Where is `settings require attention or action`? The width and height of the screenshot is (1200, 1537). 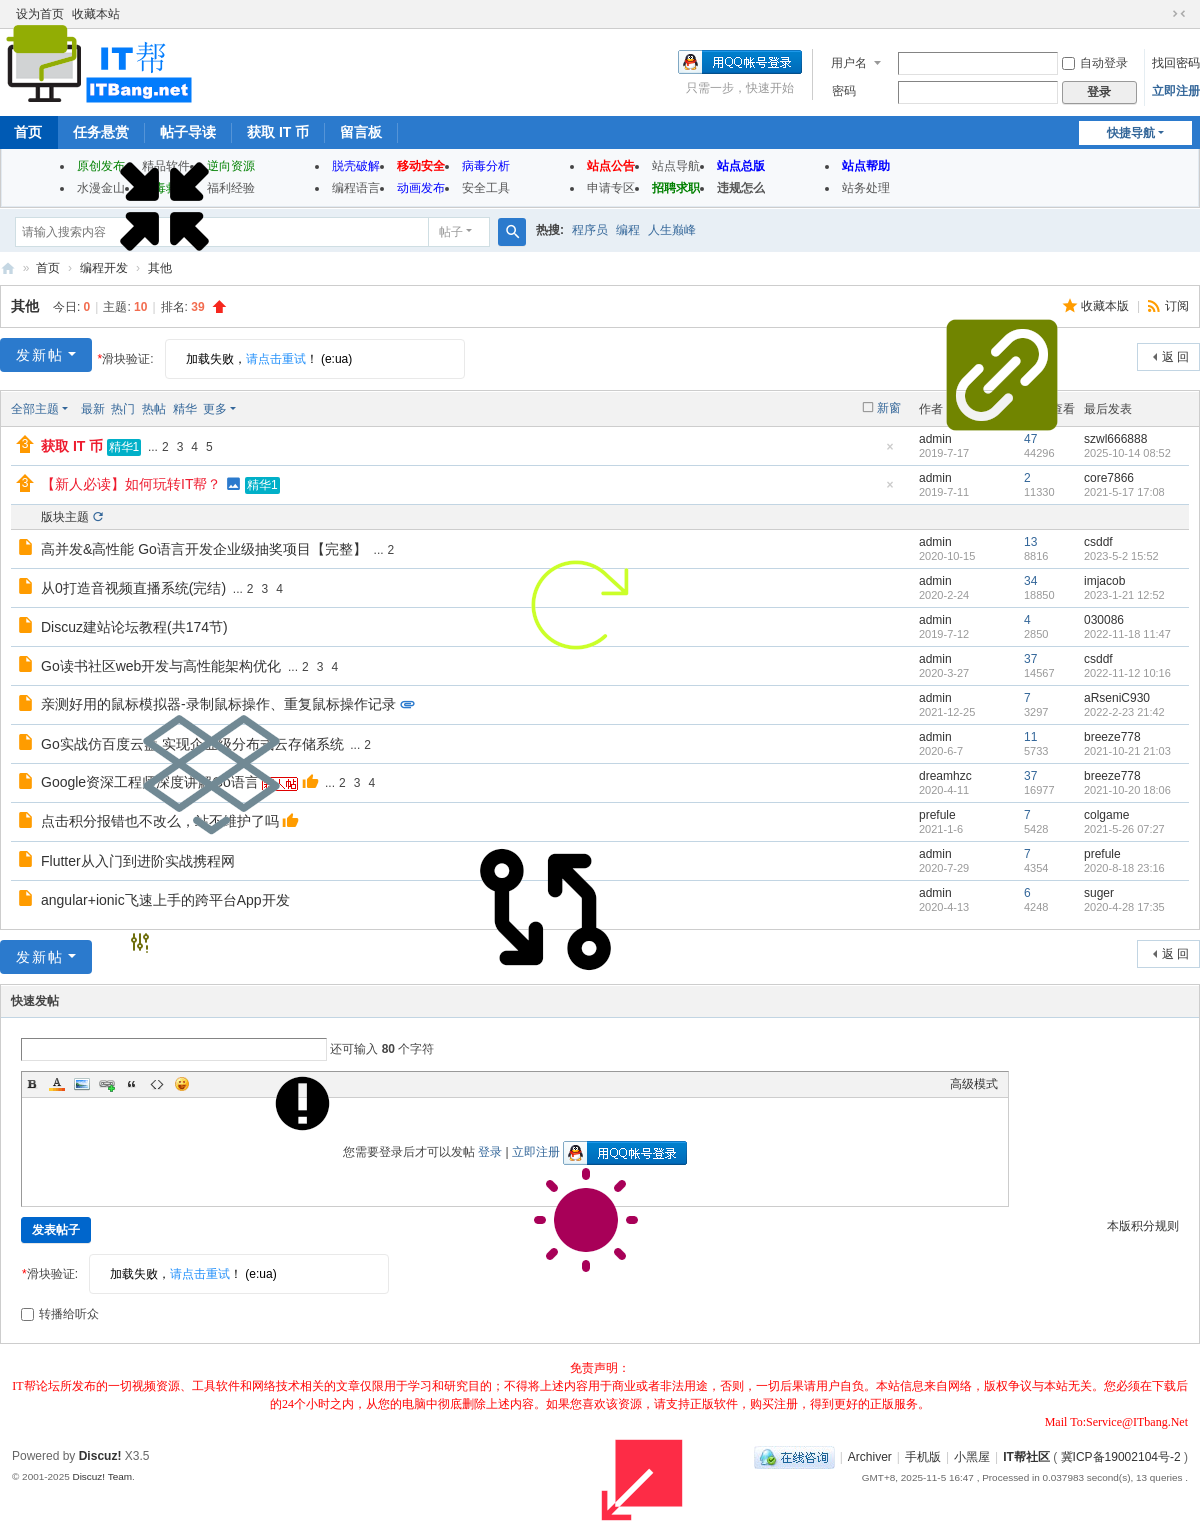 settings require attention or action is located at coordinates (140, 942).